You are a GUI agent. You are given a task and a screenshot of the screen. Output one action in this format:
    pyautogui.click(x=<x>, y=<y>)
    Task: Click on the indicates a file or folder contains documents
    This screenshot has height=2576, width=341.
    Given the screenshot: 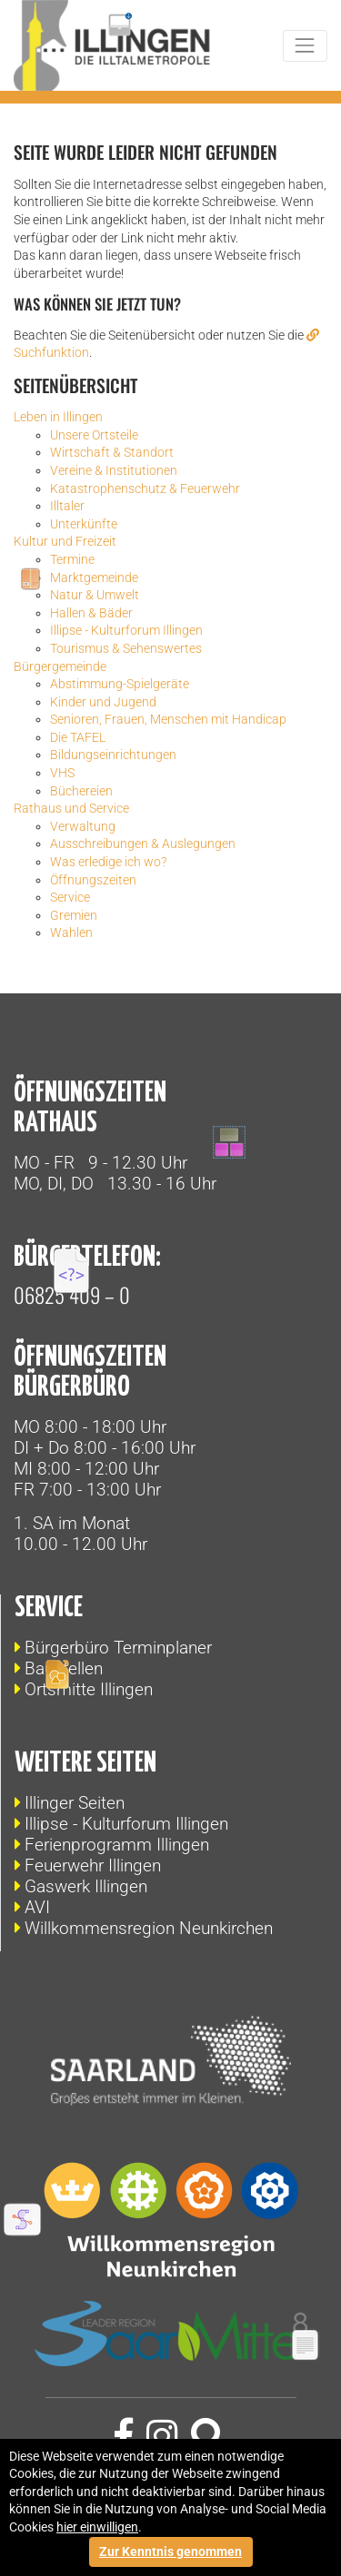 What is the action you would take?
    pyautogui.click(x=305, y=2344)
    